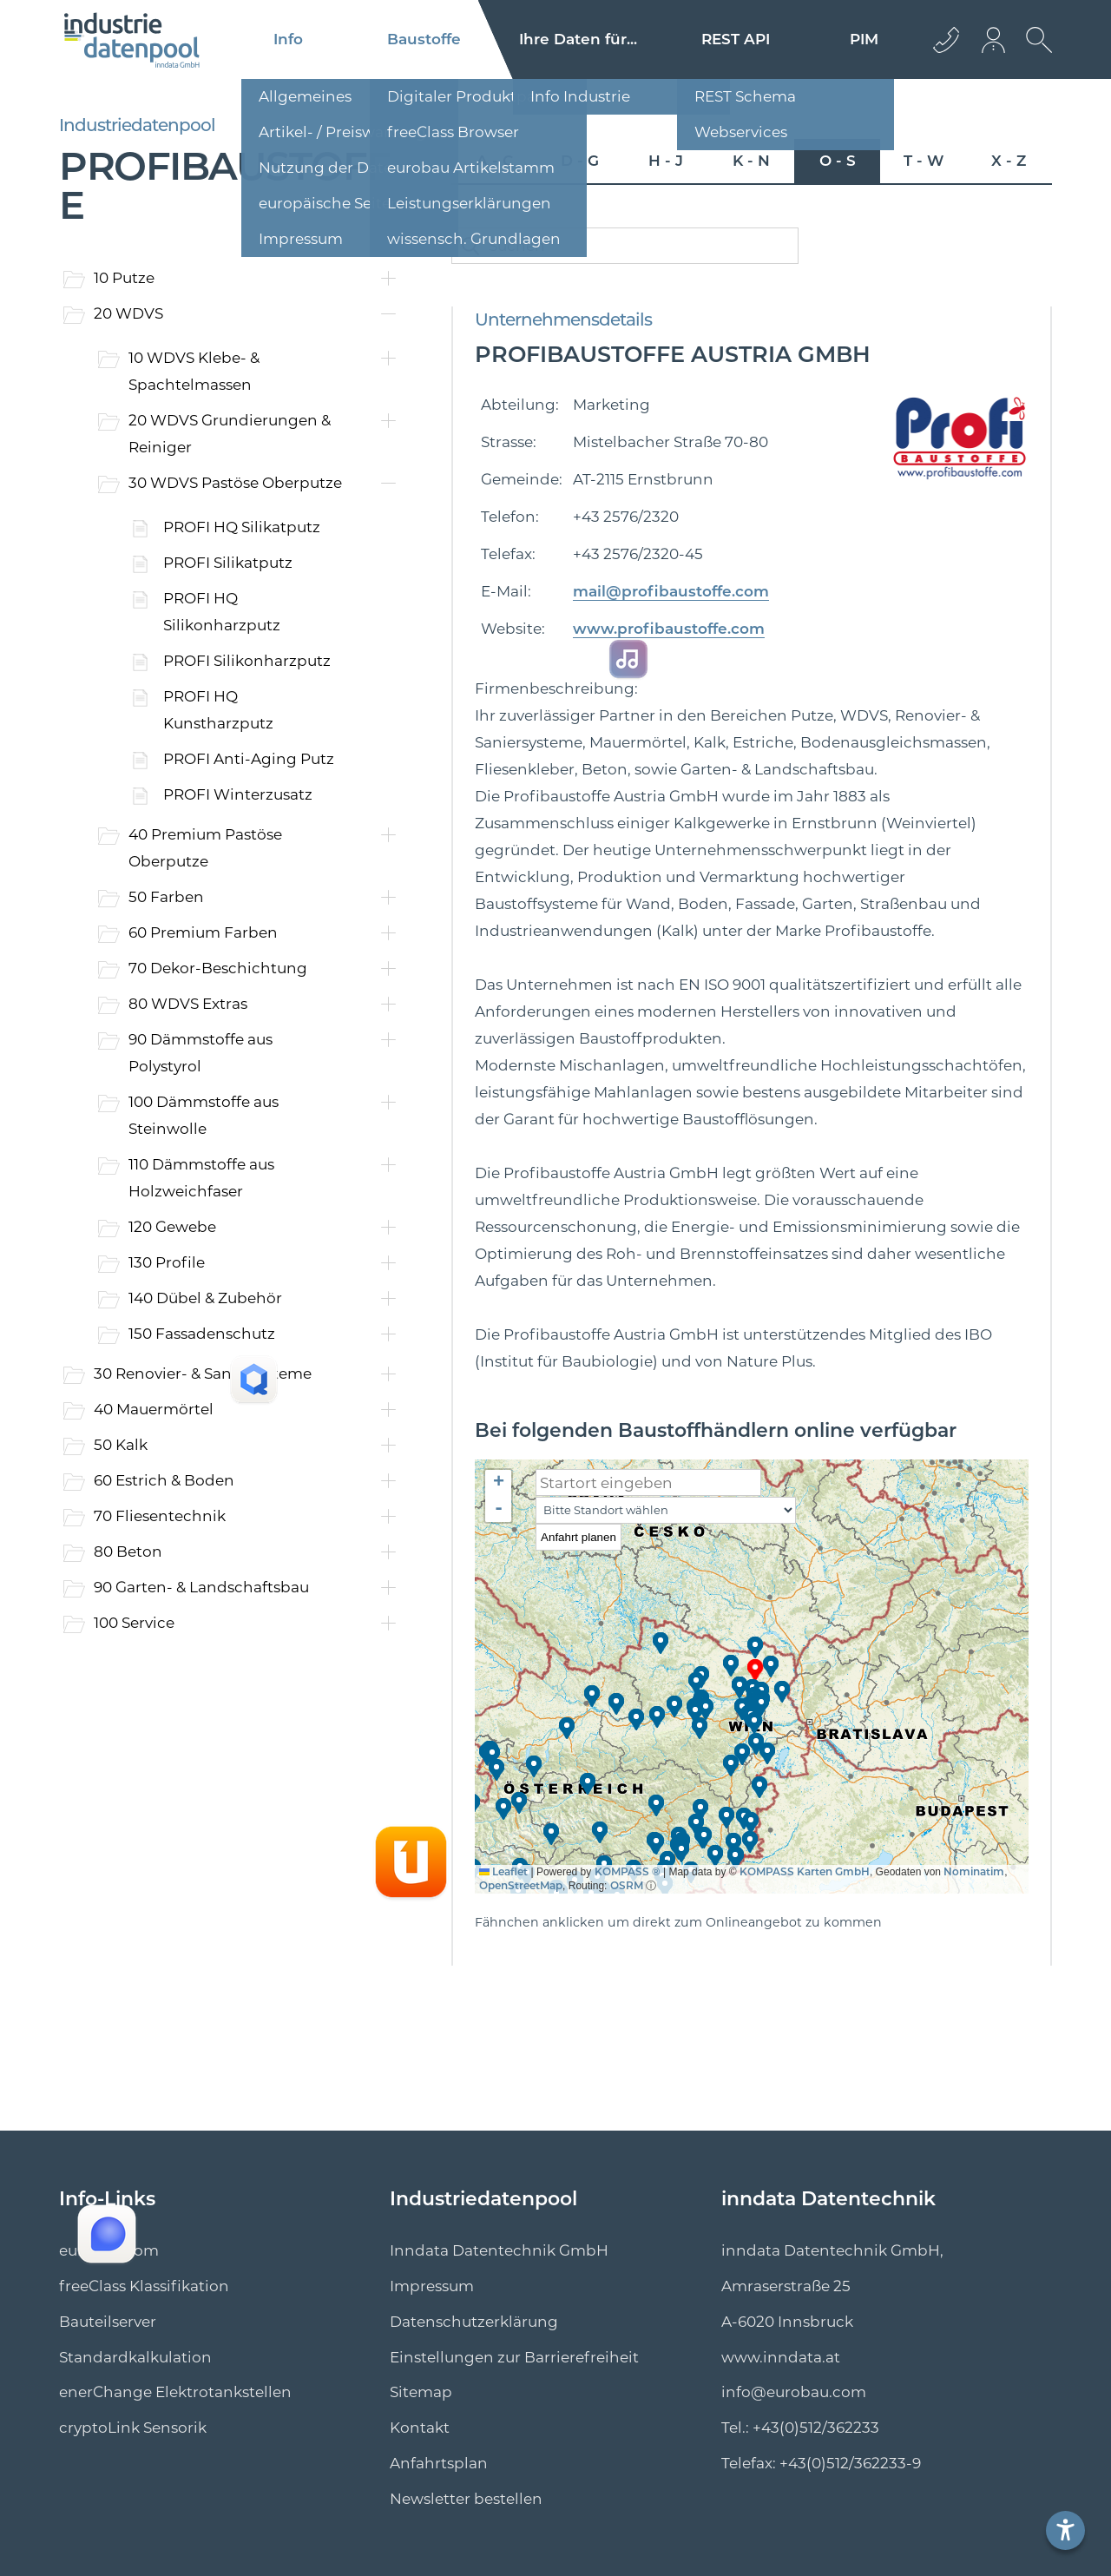 Image resolution: width=1111 pixels, height=2576 pixels. What do you see at coordinates (628, 659) in the screenshot?
I see `open mousai music recognition app` at bounding box center [628, 659].